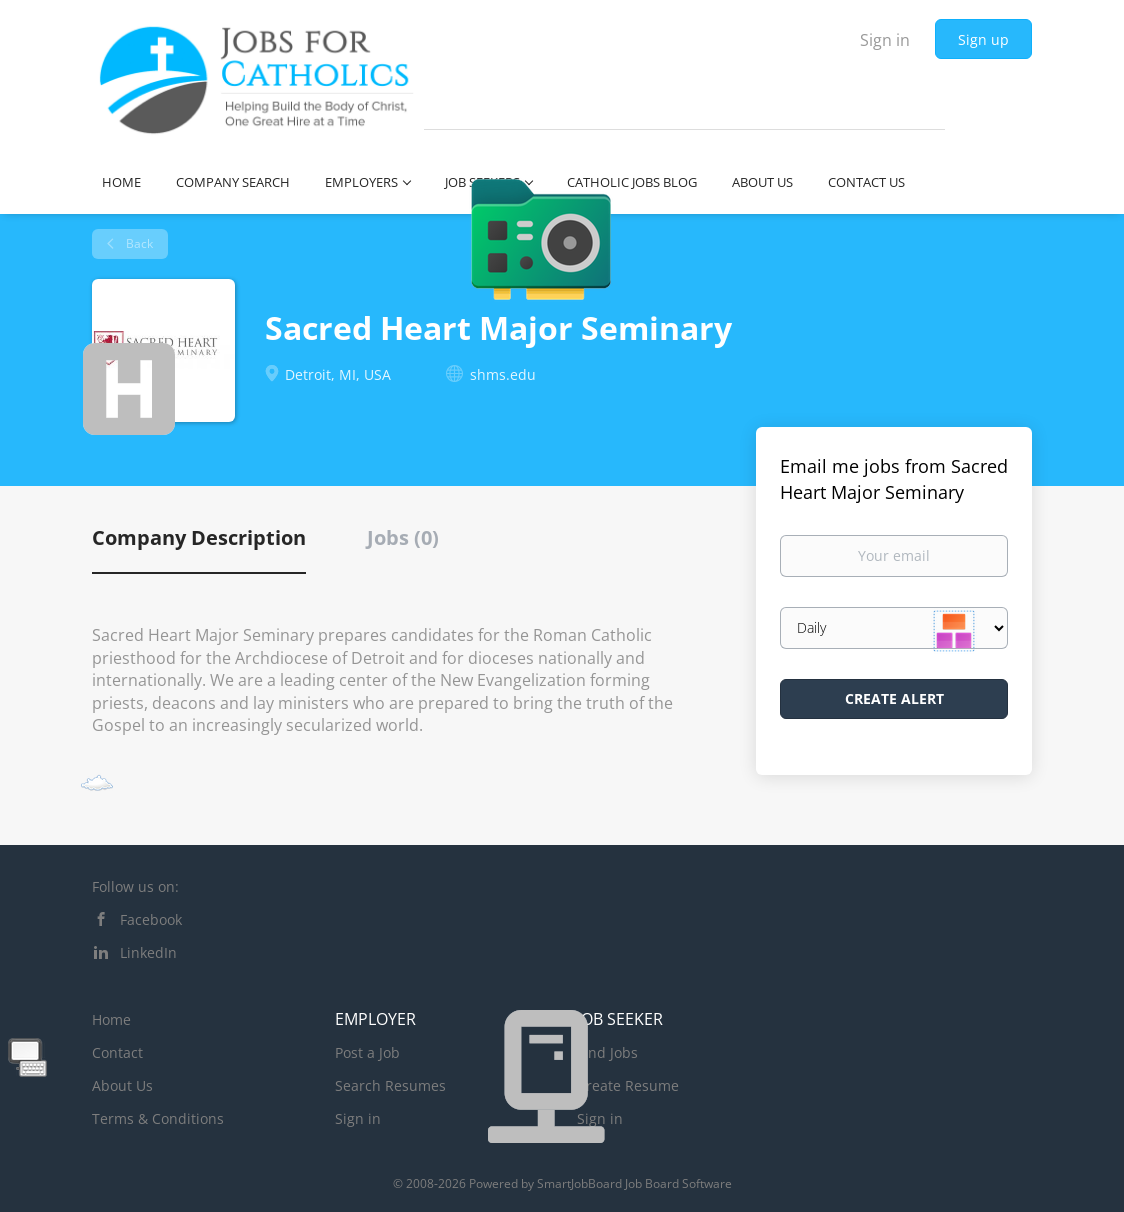 This screenshot has width=1124, height=1212. Describe the element at coordinates (540, 237) in the screenshot. I see `open graphics or image files folder` at that location.